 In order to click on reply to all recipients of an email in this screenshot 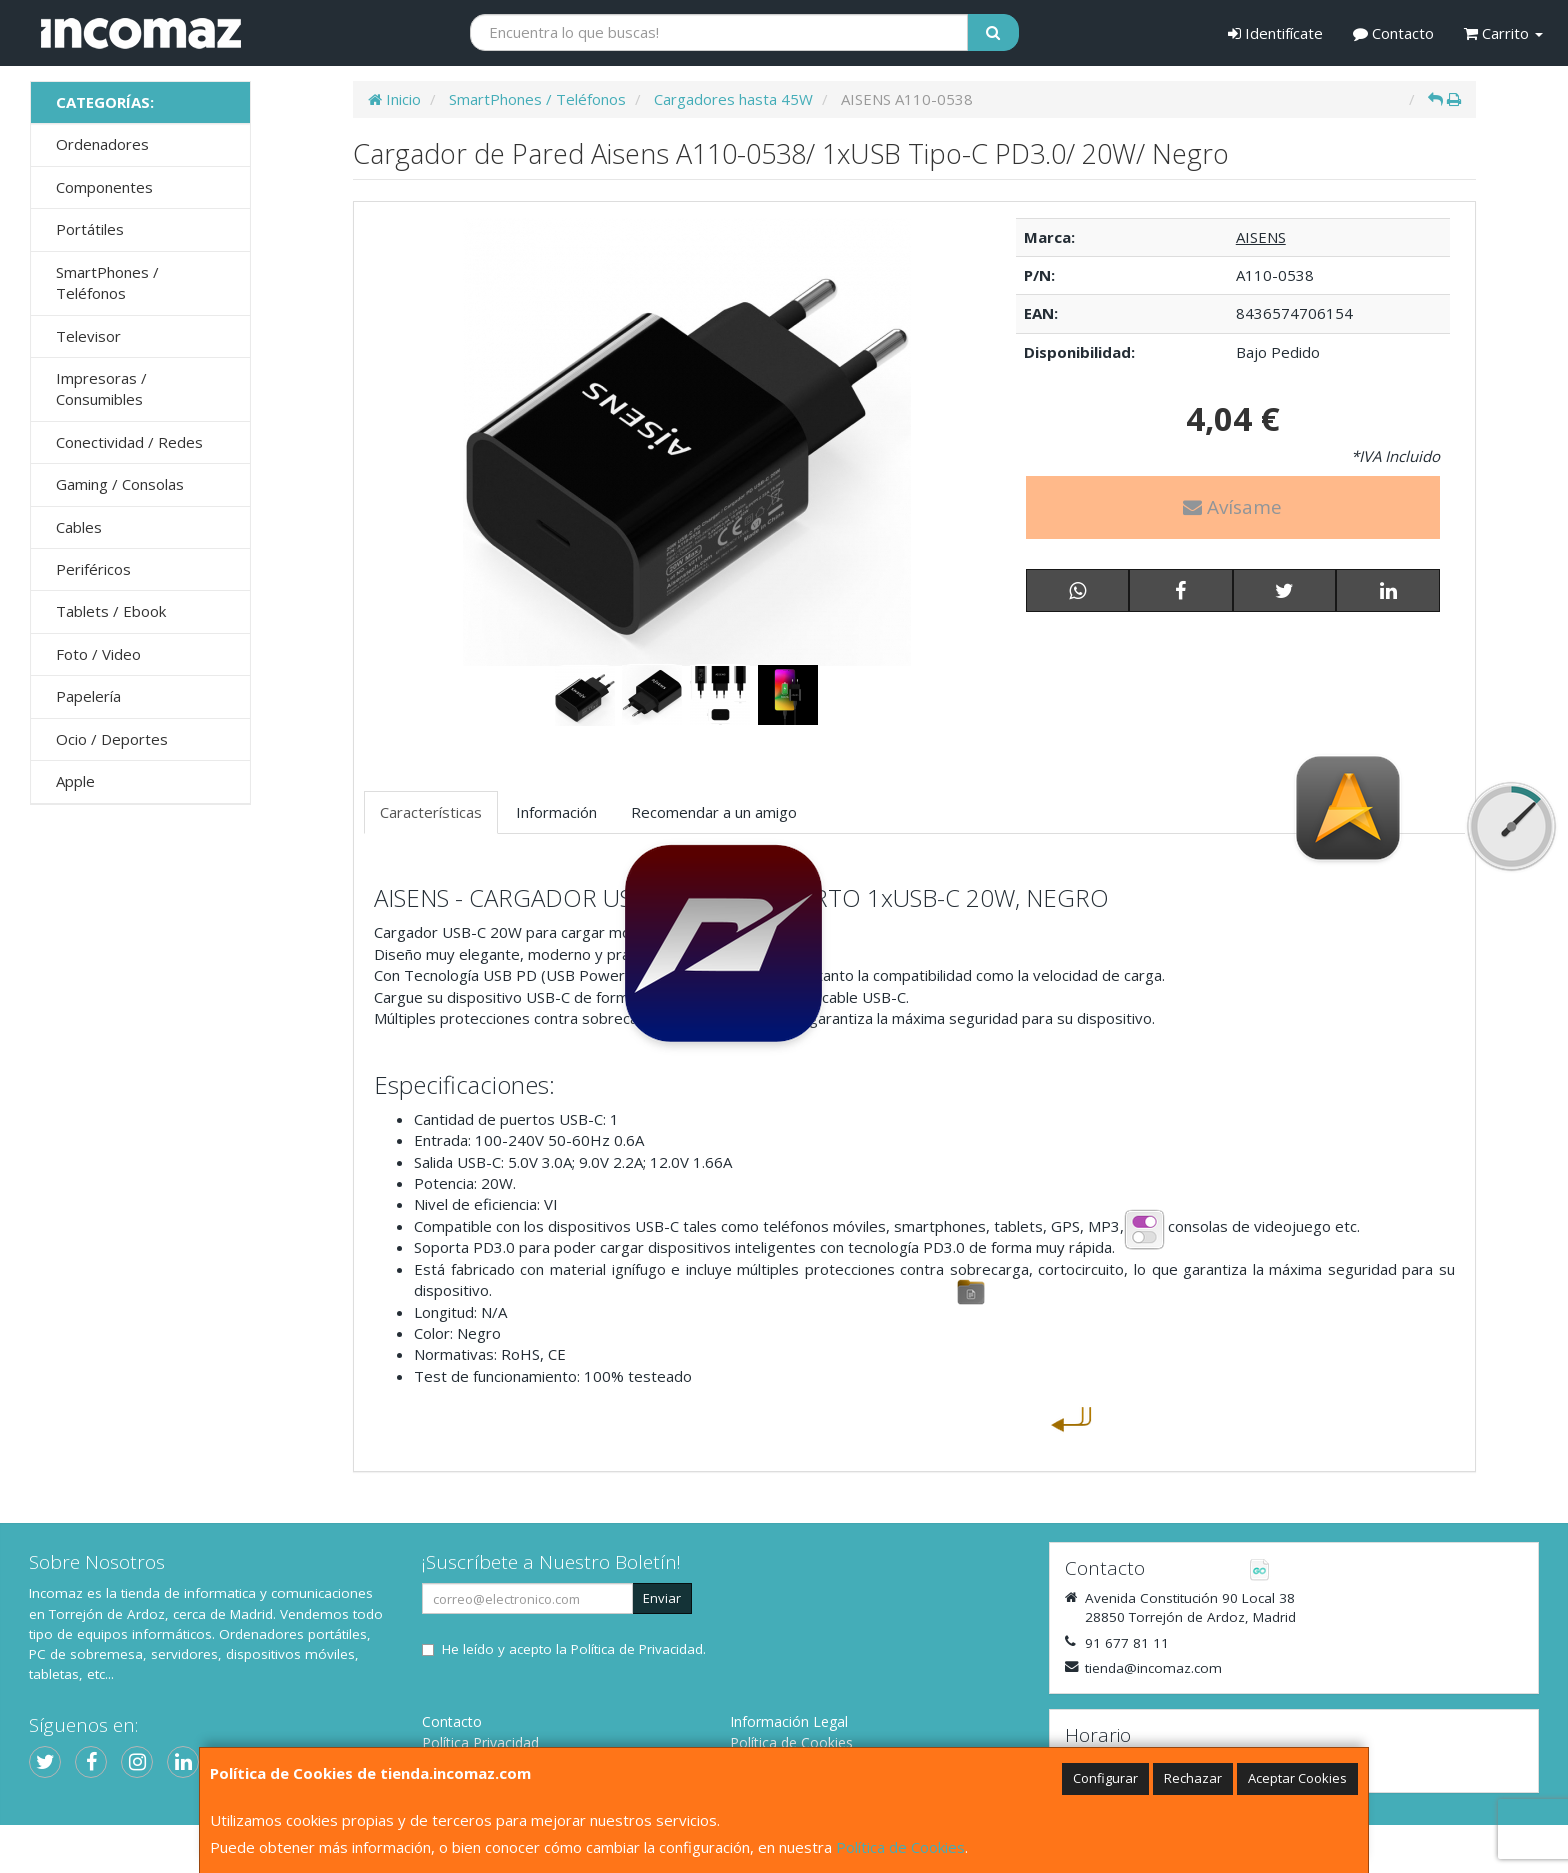, I will do `click(1070, 1416)`.